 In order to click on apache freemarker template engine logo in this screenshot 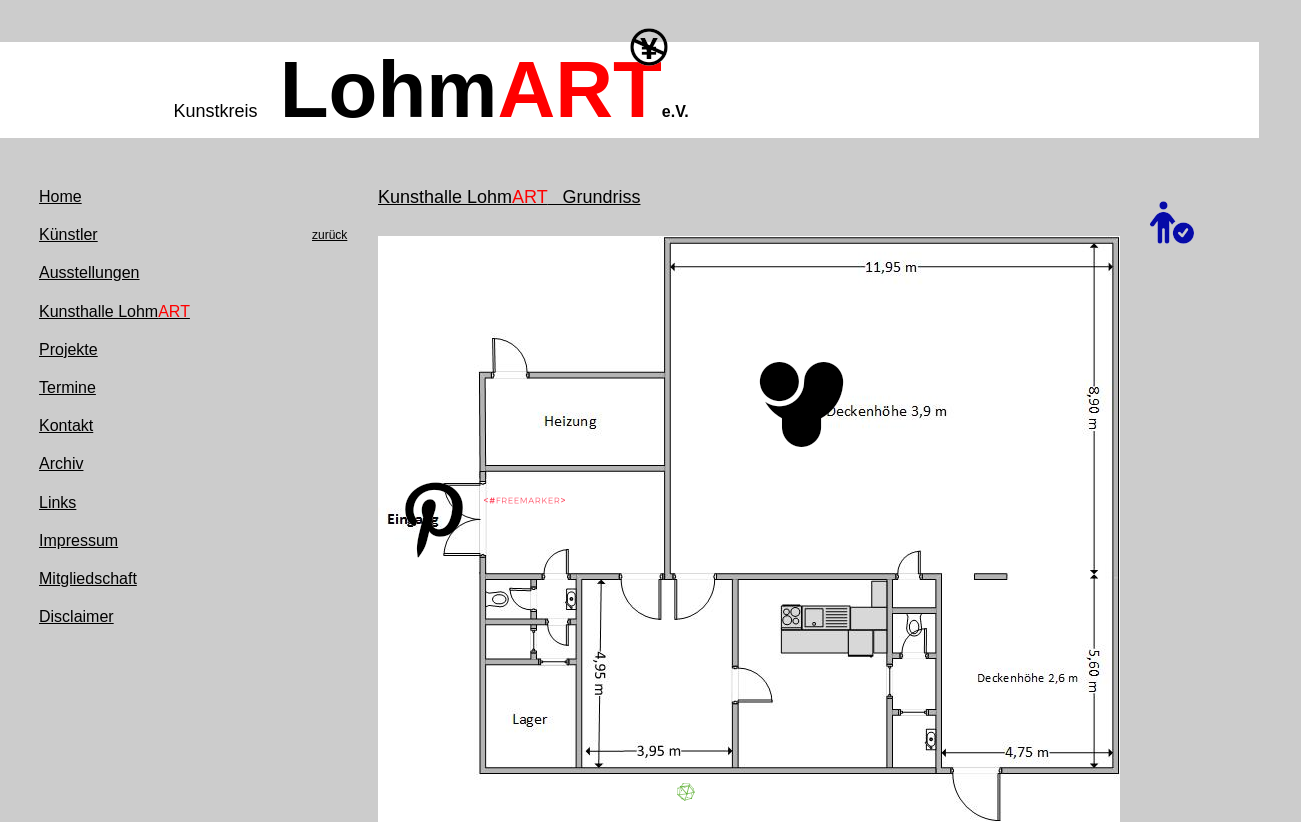, I will do `click(524, 500)`.